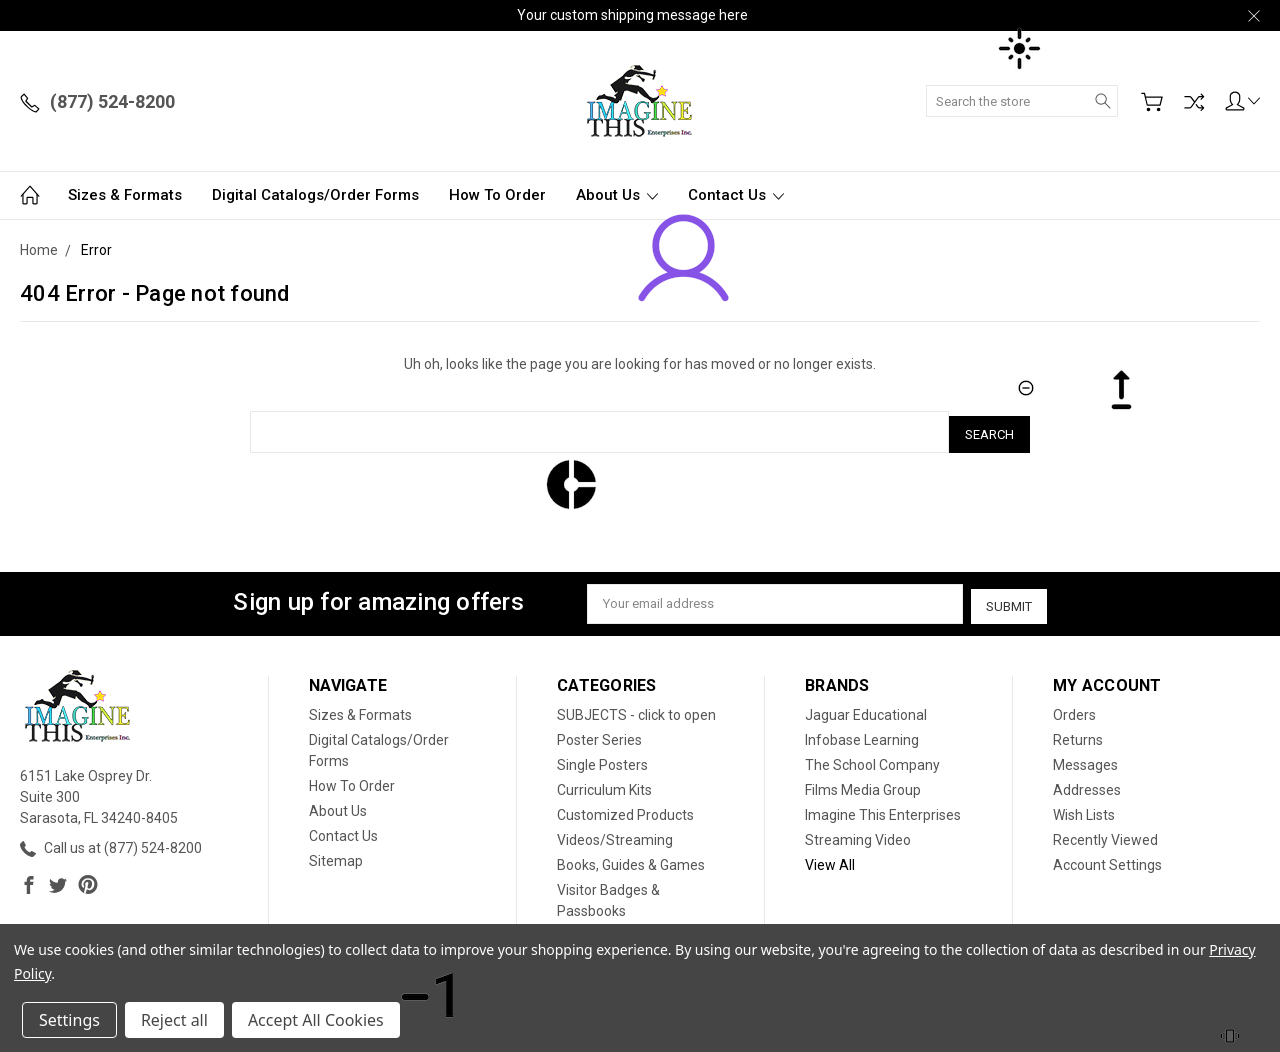  I want to click on view your profile, so click(683, 259).